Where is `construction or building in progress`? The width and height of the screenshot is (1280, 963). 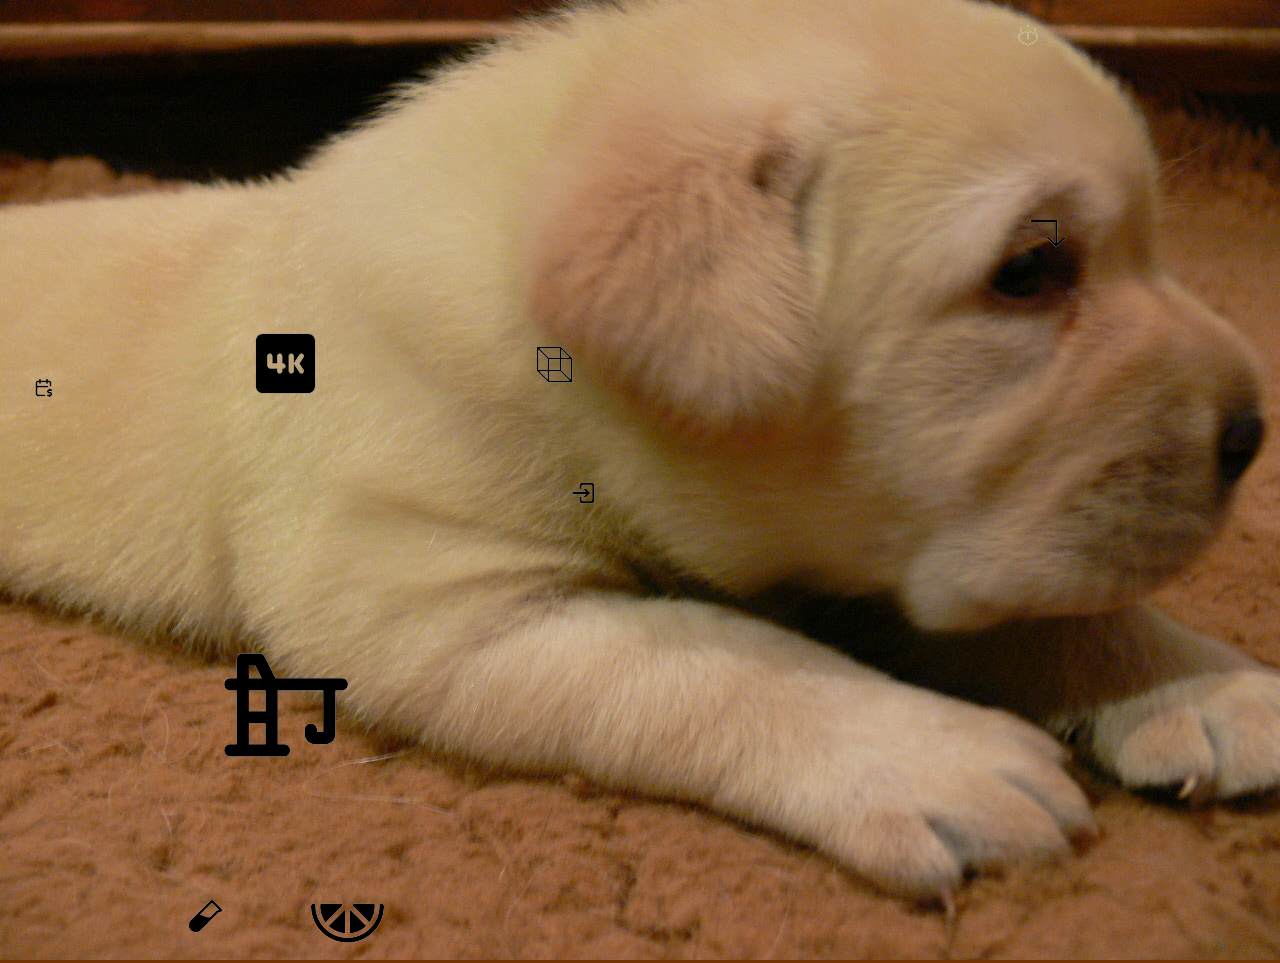 construction or building in progress is located at coordinates (284, 705).